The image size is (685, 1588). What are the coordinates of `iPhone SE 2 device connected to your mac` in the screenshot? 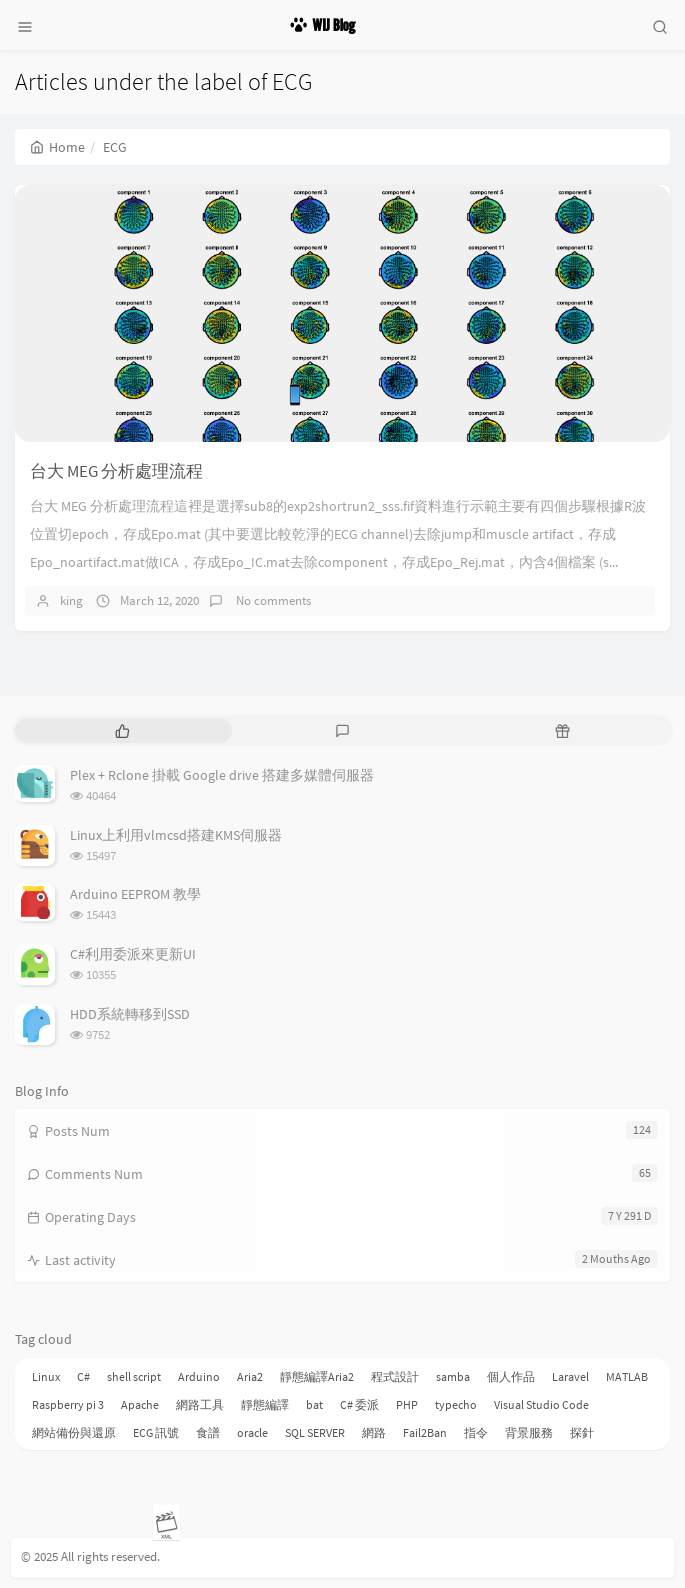 It's located at (295, 395).